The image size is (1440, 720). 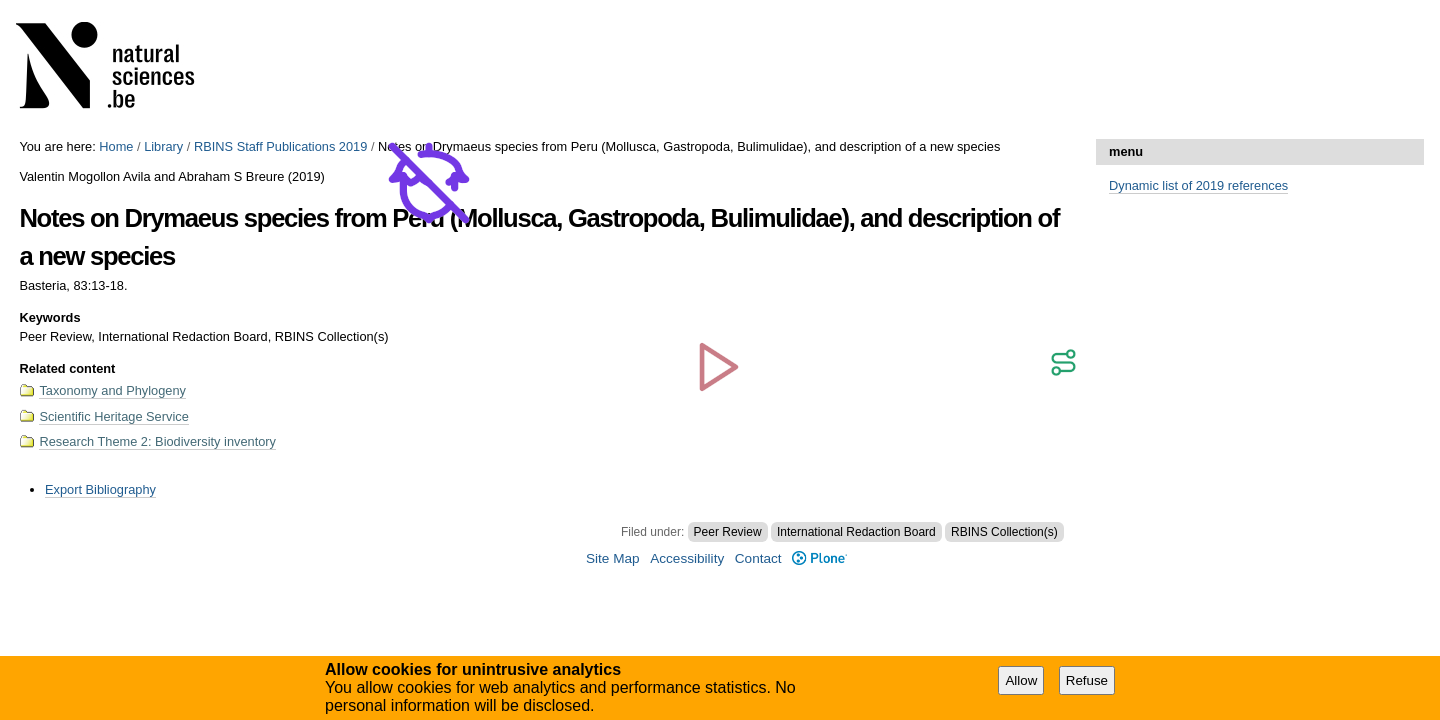 I want to click on play media or video content, so click(x=719, y=367).